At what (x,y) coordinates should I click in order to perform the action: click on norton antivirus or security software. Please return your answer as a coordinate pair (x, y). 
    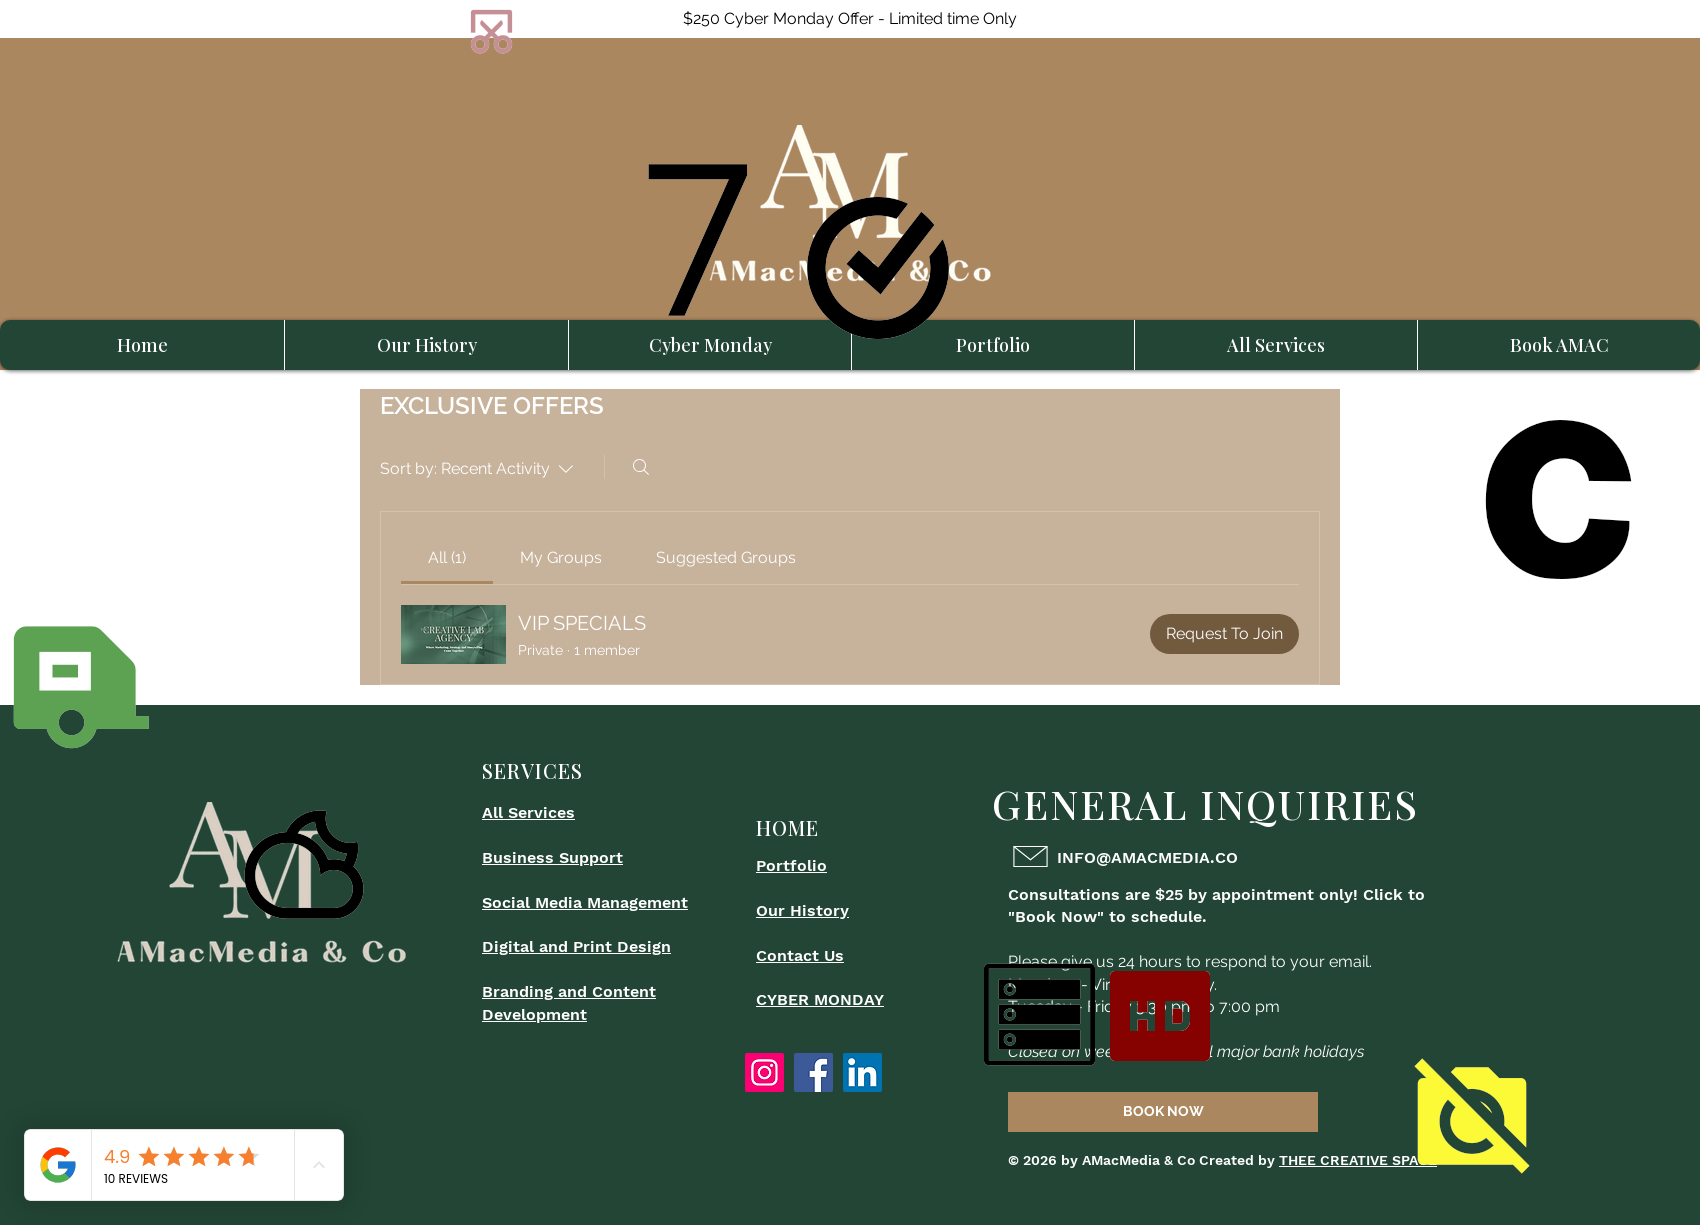
    Looking at the image, I should click on (878, 268).